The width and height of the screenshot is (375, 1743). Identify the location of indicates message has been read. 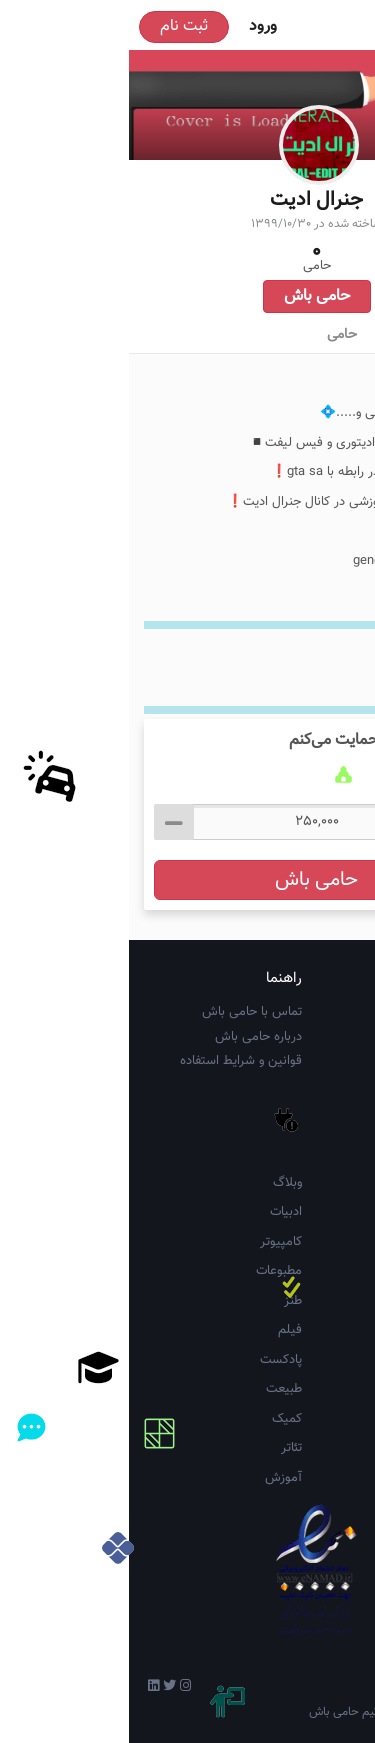
(291, 1287).